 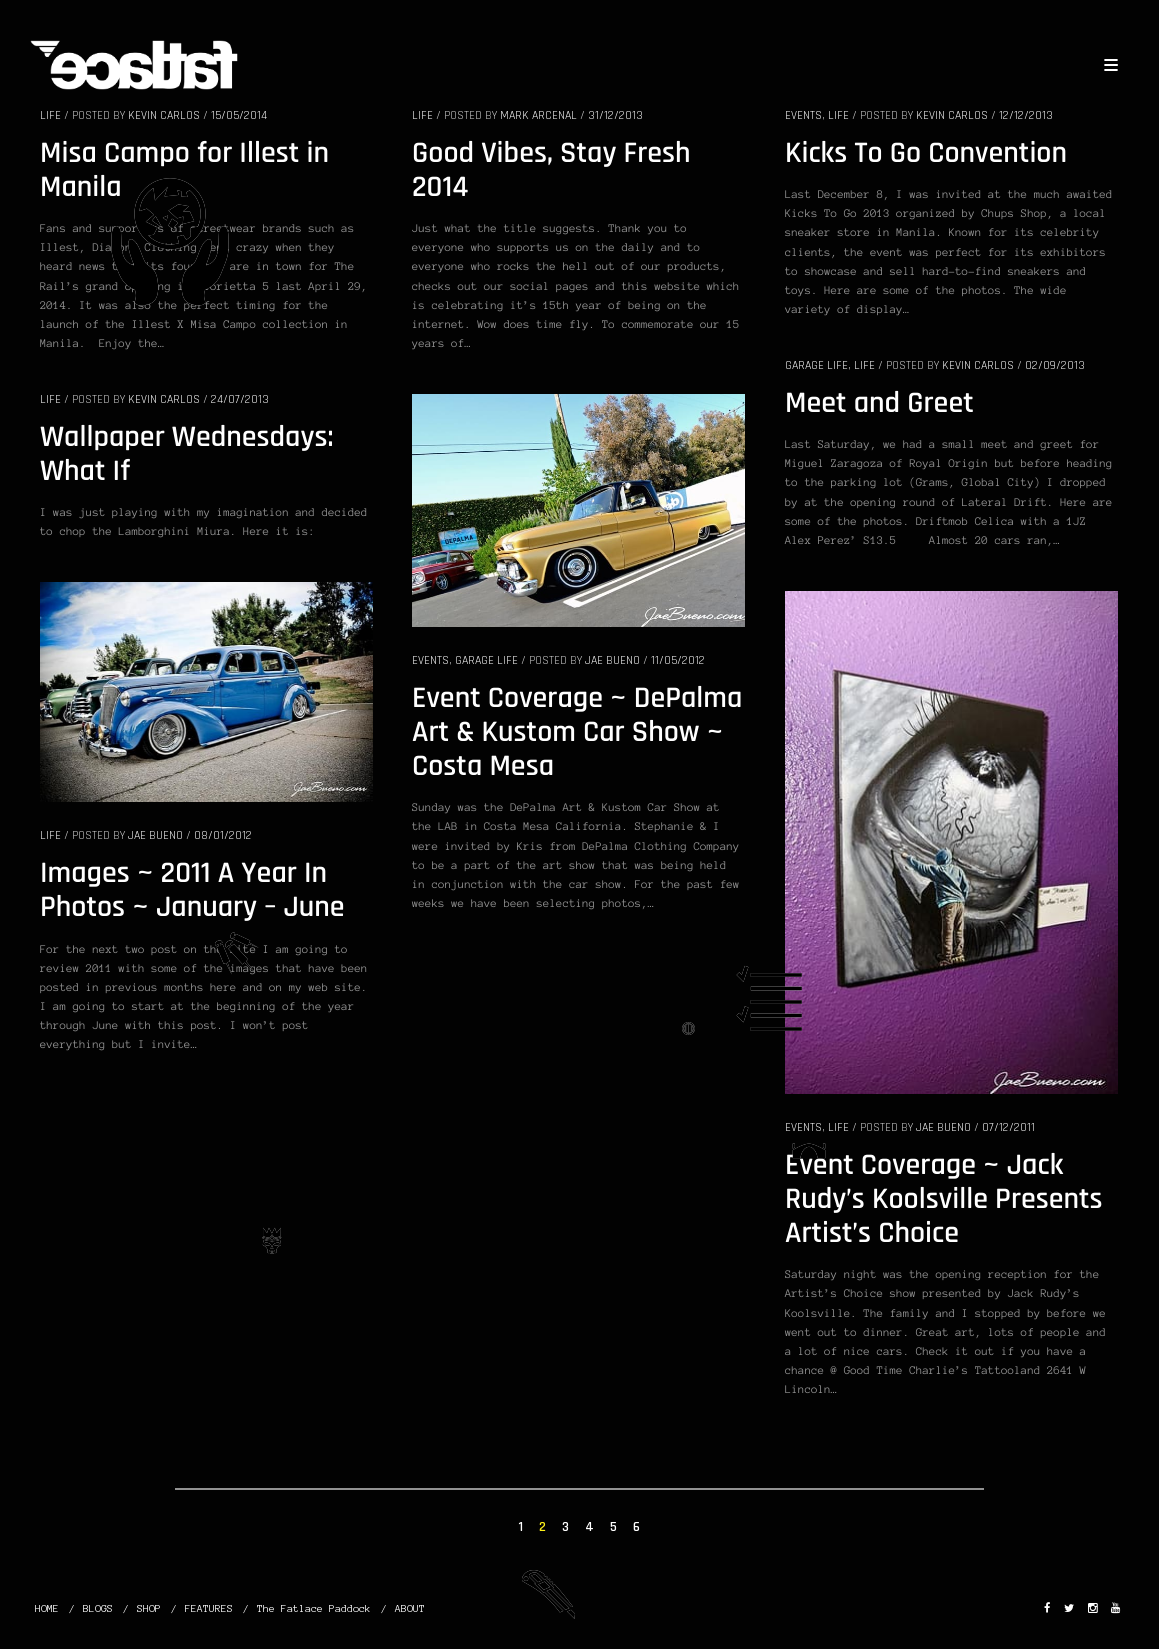 What do you see at coordinates (809, 1143) in the screenshot?
I see `build or place a bridge structure` at bounding box center [809, 1143].